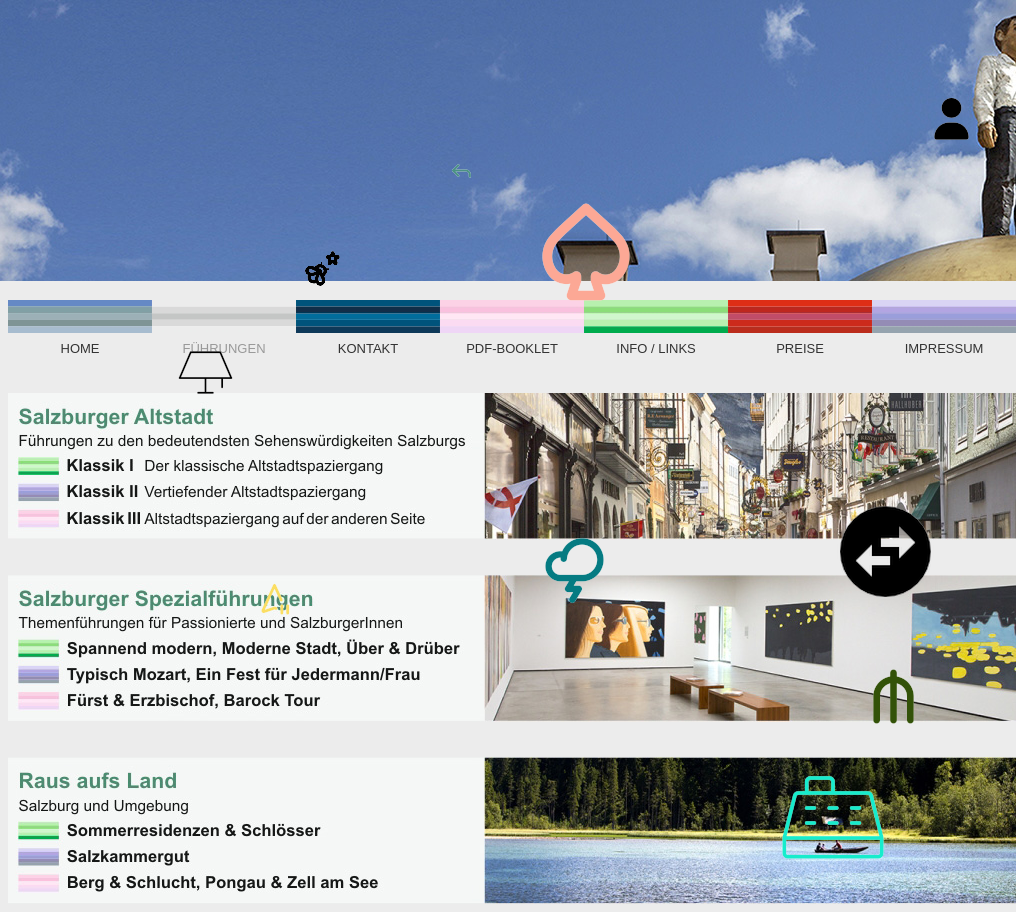 The image size is (1016, 912). What do you see at coordinates (885, 551) in the screenshot?
I see `swap or exchange items` at bounding box center [885, 551].